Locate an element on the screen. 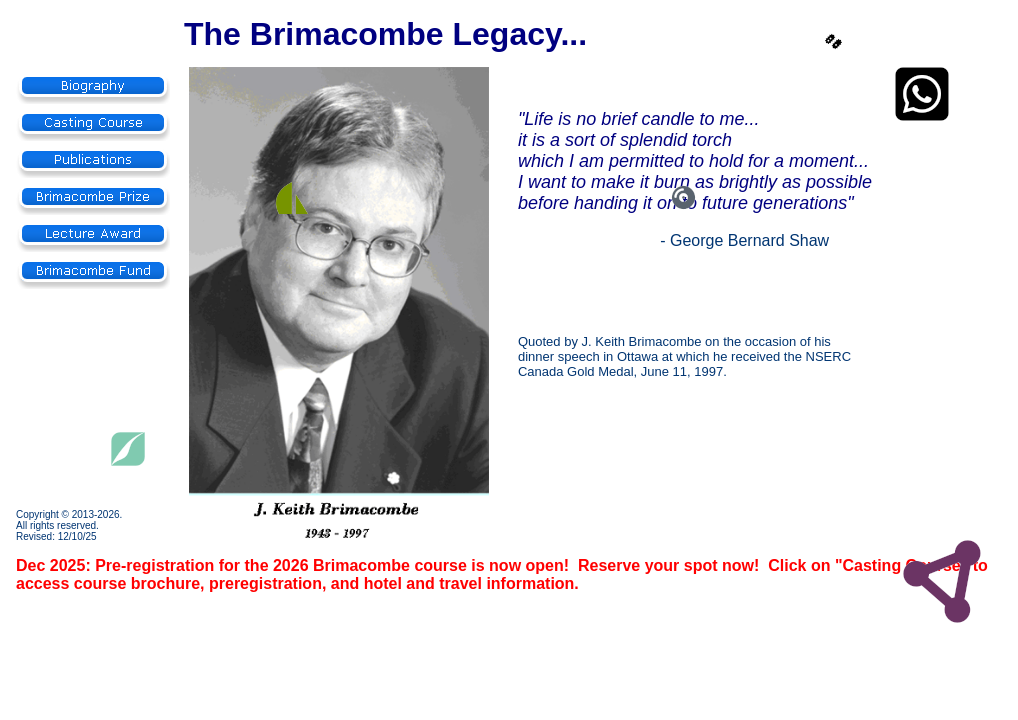  sails.js framework logo is located at coordinates (292, 198).